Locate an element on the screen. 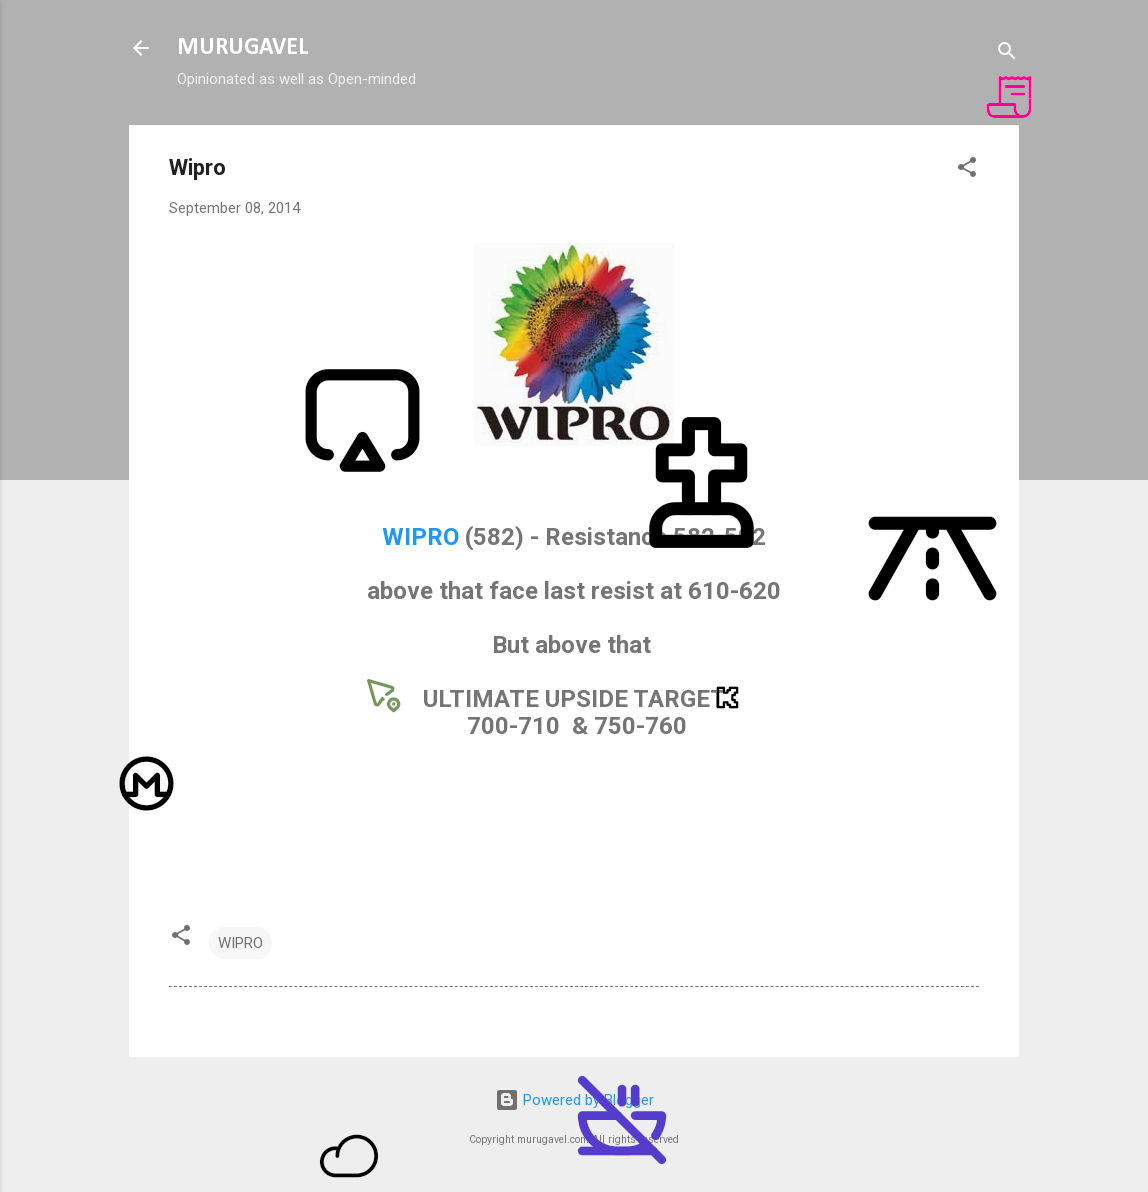 The height and width of the screenshot is (1192, 1148). view monero cryptocurrency balance is located at coordinates (146, 783).